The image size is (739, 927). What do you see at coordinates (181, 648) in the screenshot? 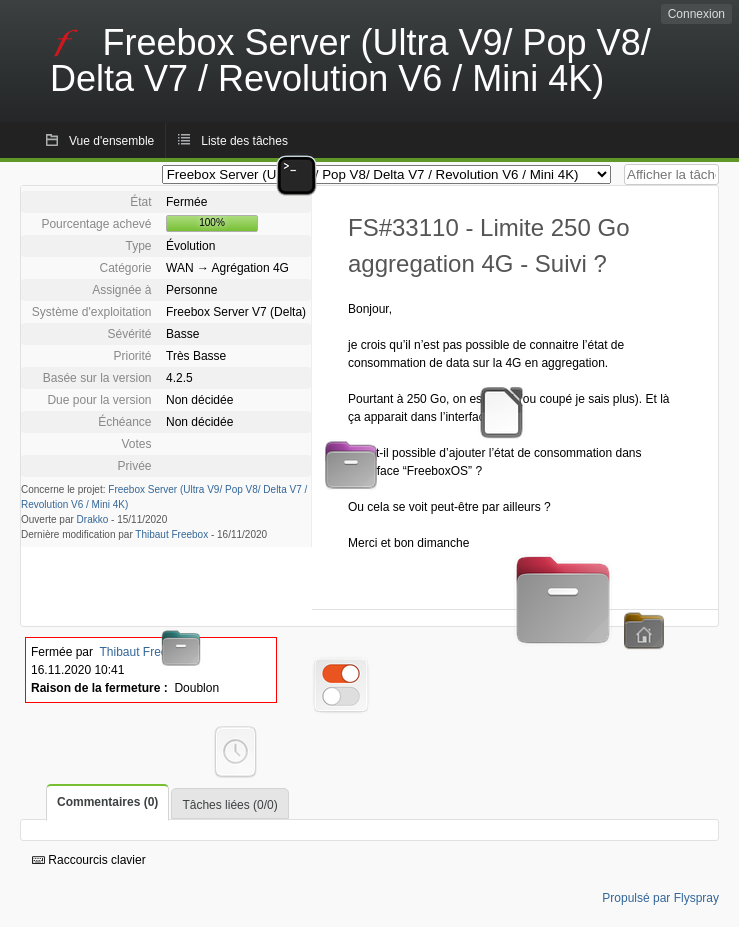
I see `open the file manager application` at bounding box center [181, 648].